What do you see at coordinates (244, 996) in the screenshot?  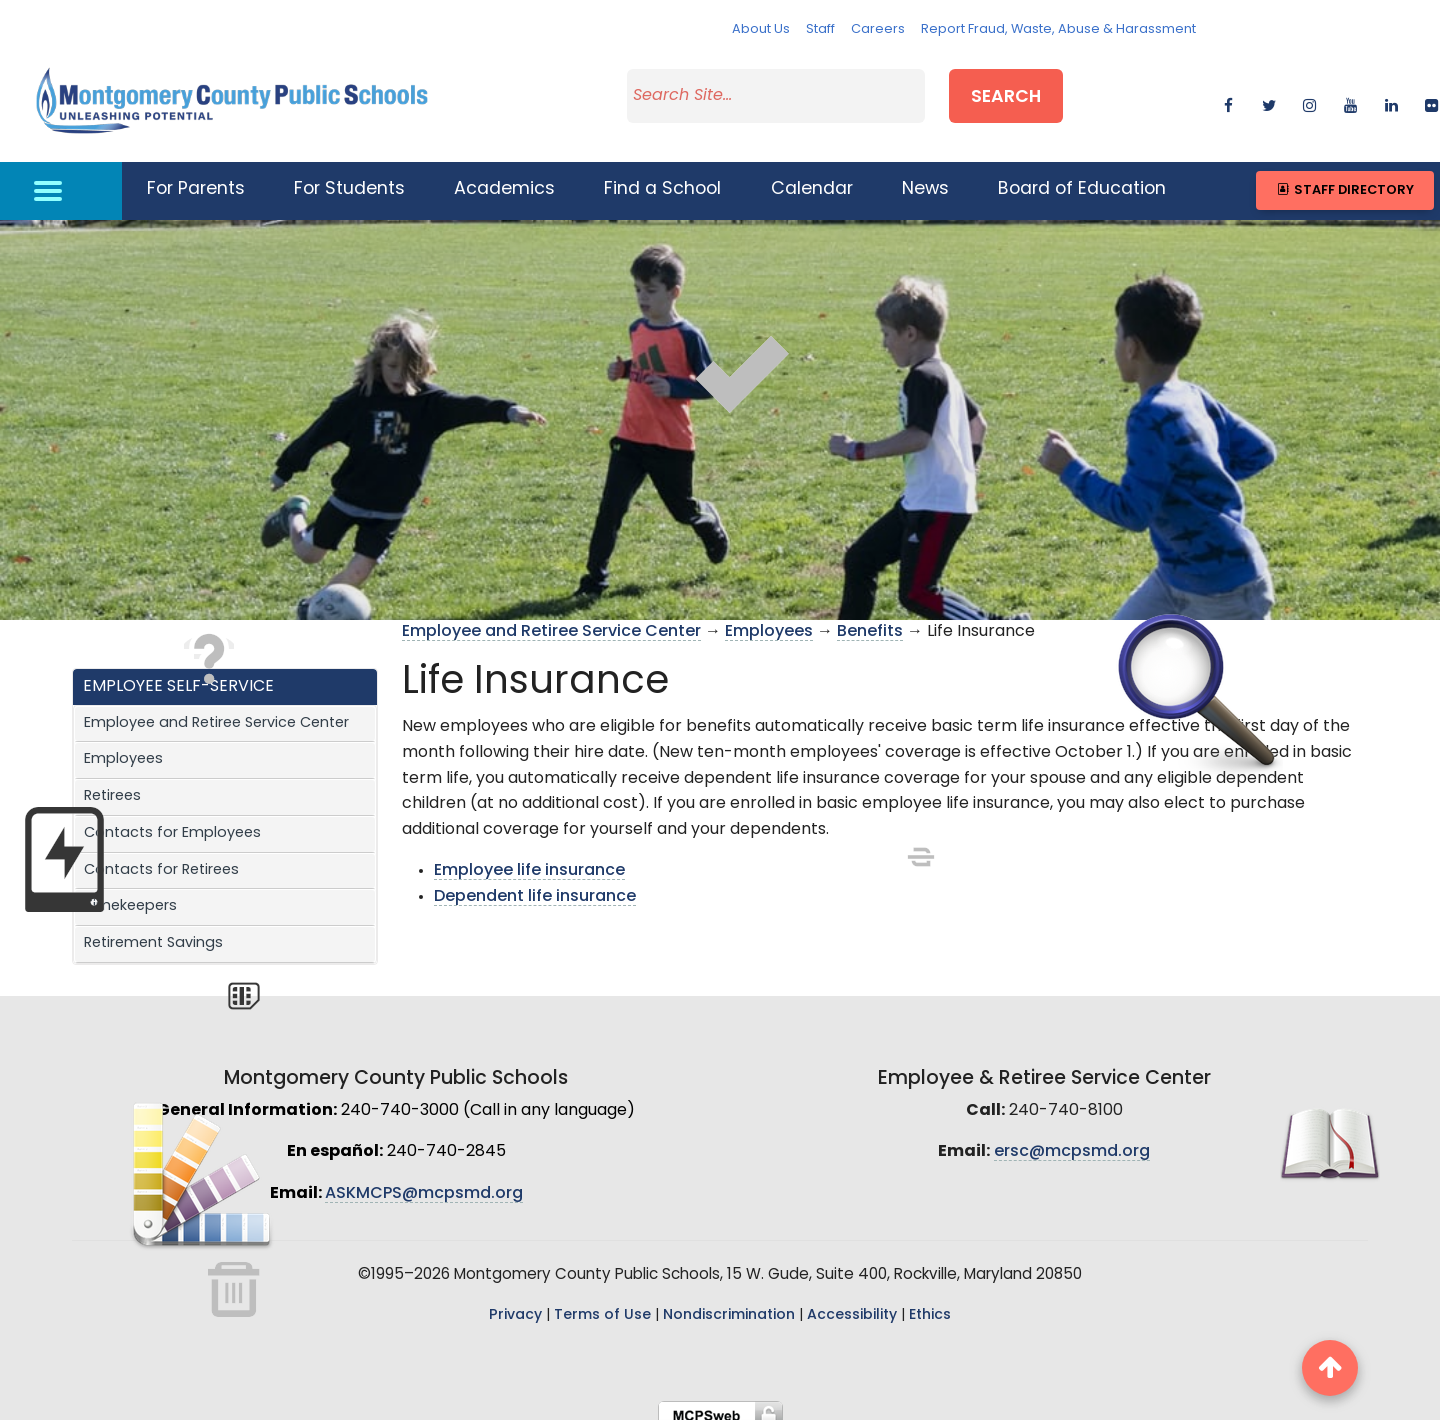 I see `indicates sim card status or settings` at bounding box center [244, 996].